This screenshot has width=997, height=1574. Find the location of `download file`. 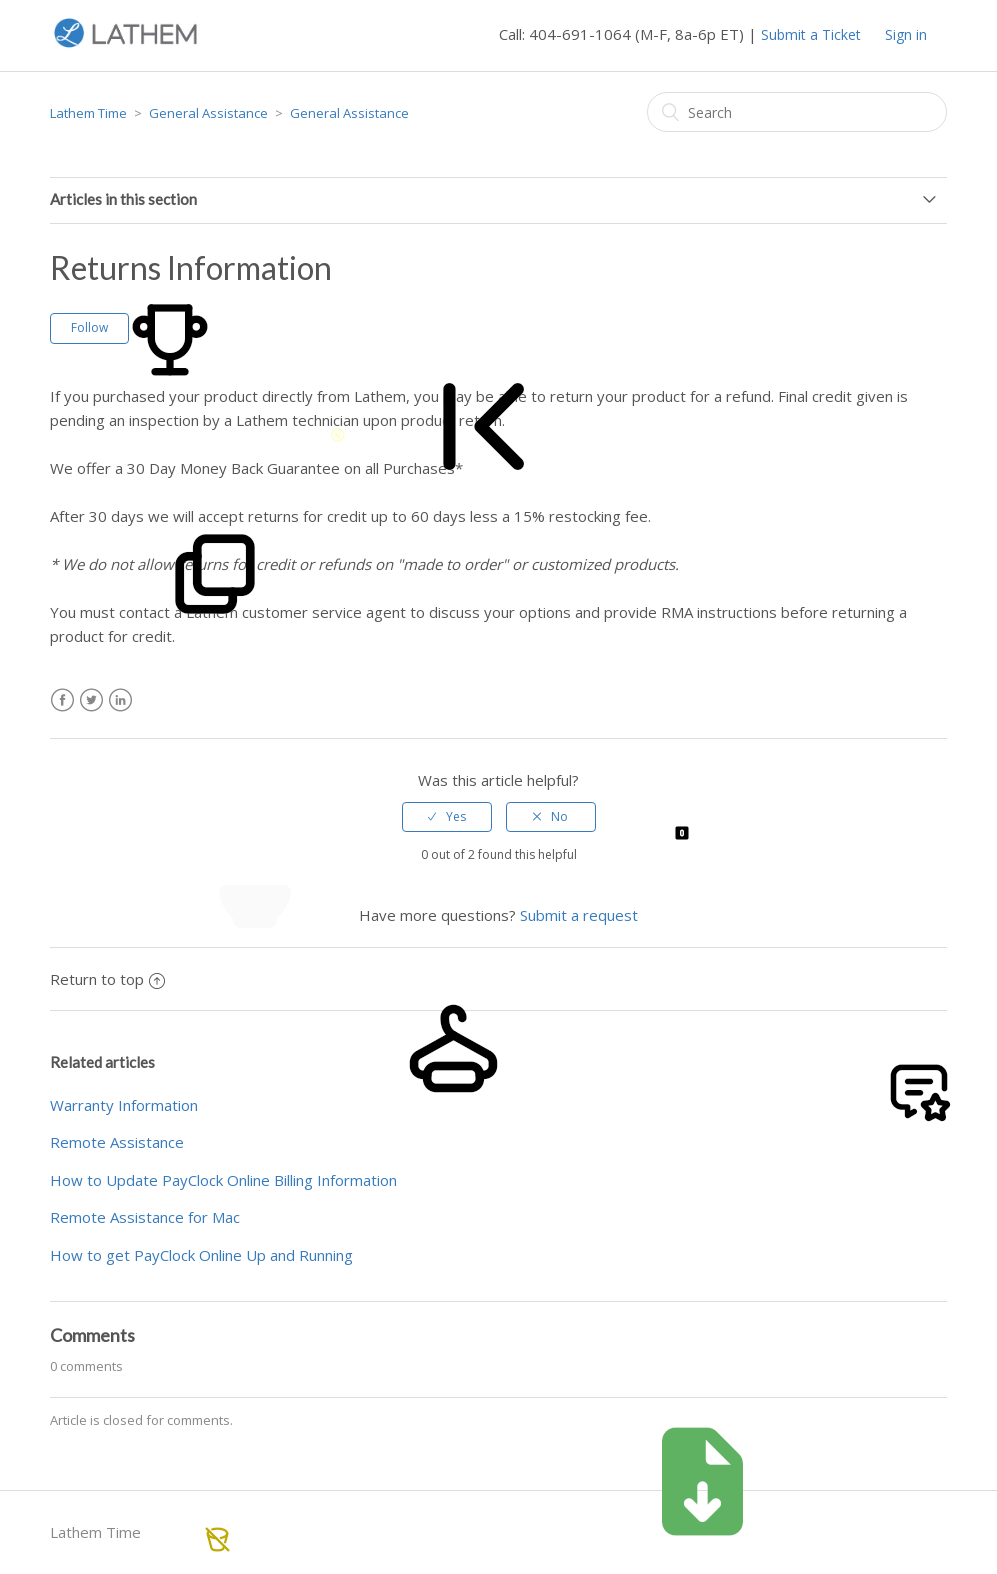

download file is located at coordinates (702, 1481).